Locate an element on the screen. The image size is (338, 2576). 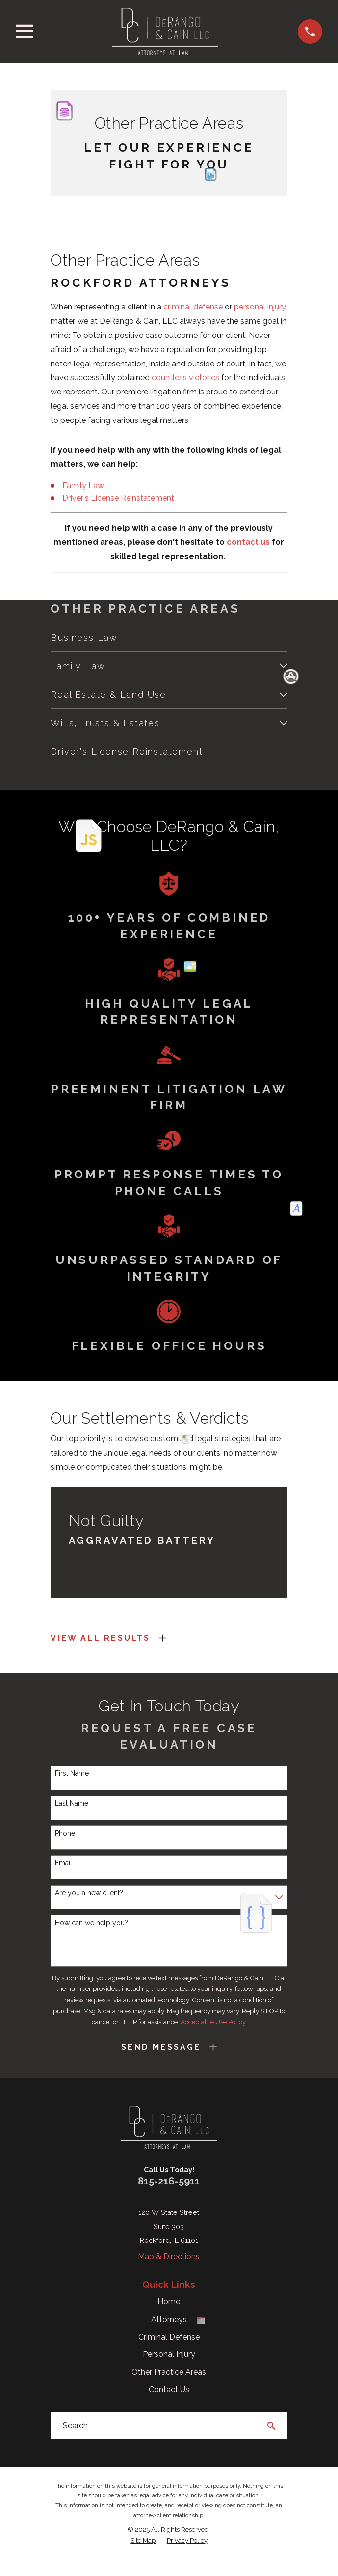
open the file manager application is located at coordinates (201, 2321).